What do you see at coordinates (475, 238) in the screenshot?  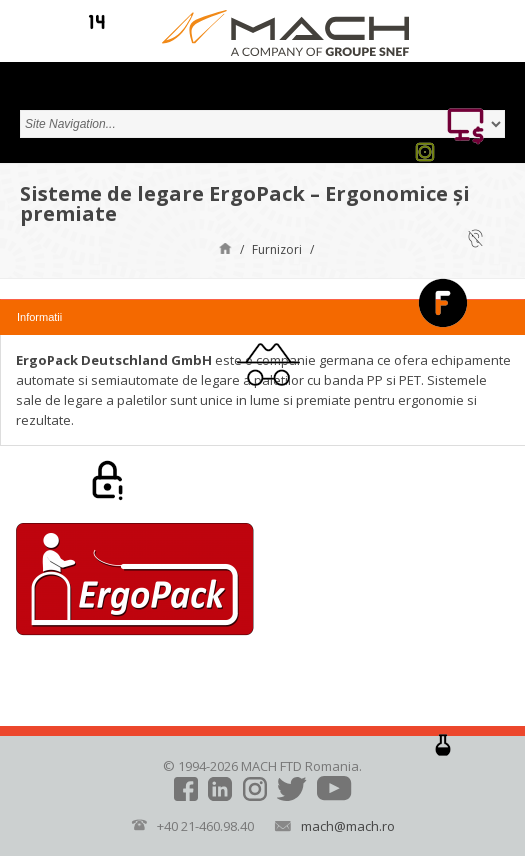 I see `mute or disable audio listening` at bounding box center [475, 238].